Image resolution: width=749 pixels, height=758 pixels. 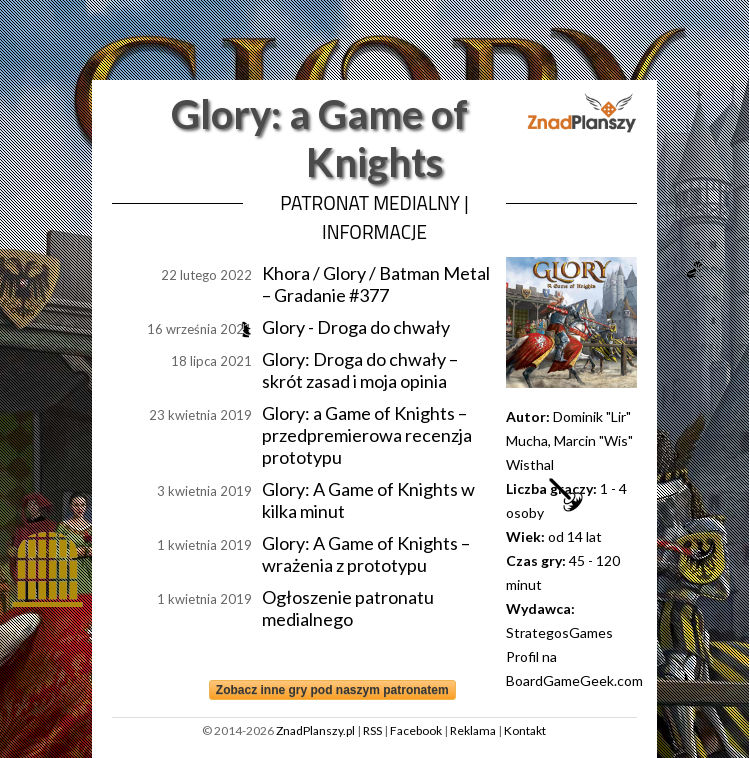 I want to click on indicates a jail or prison location, so click(x=47, y=569).